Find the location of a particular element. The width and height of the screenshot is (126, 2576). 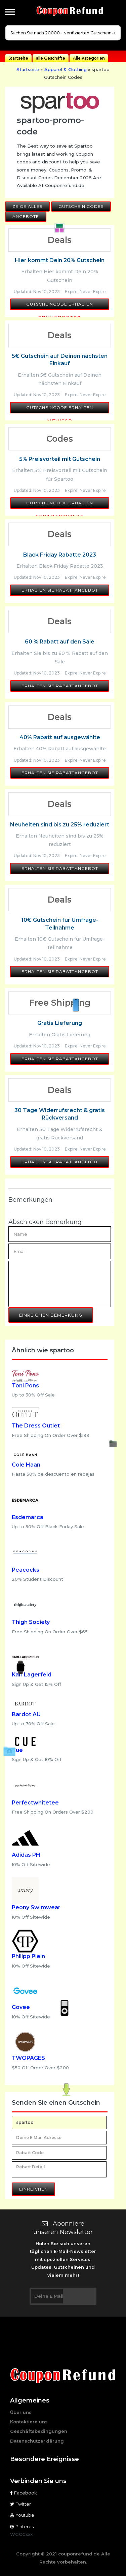

apple watch series 10 device icon is located at coordinates (20, 1667).